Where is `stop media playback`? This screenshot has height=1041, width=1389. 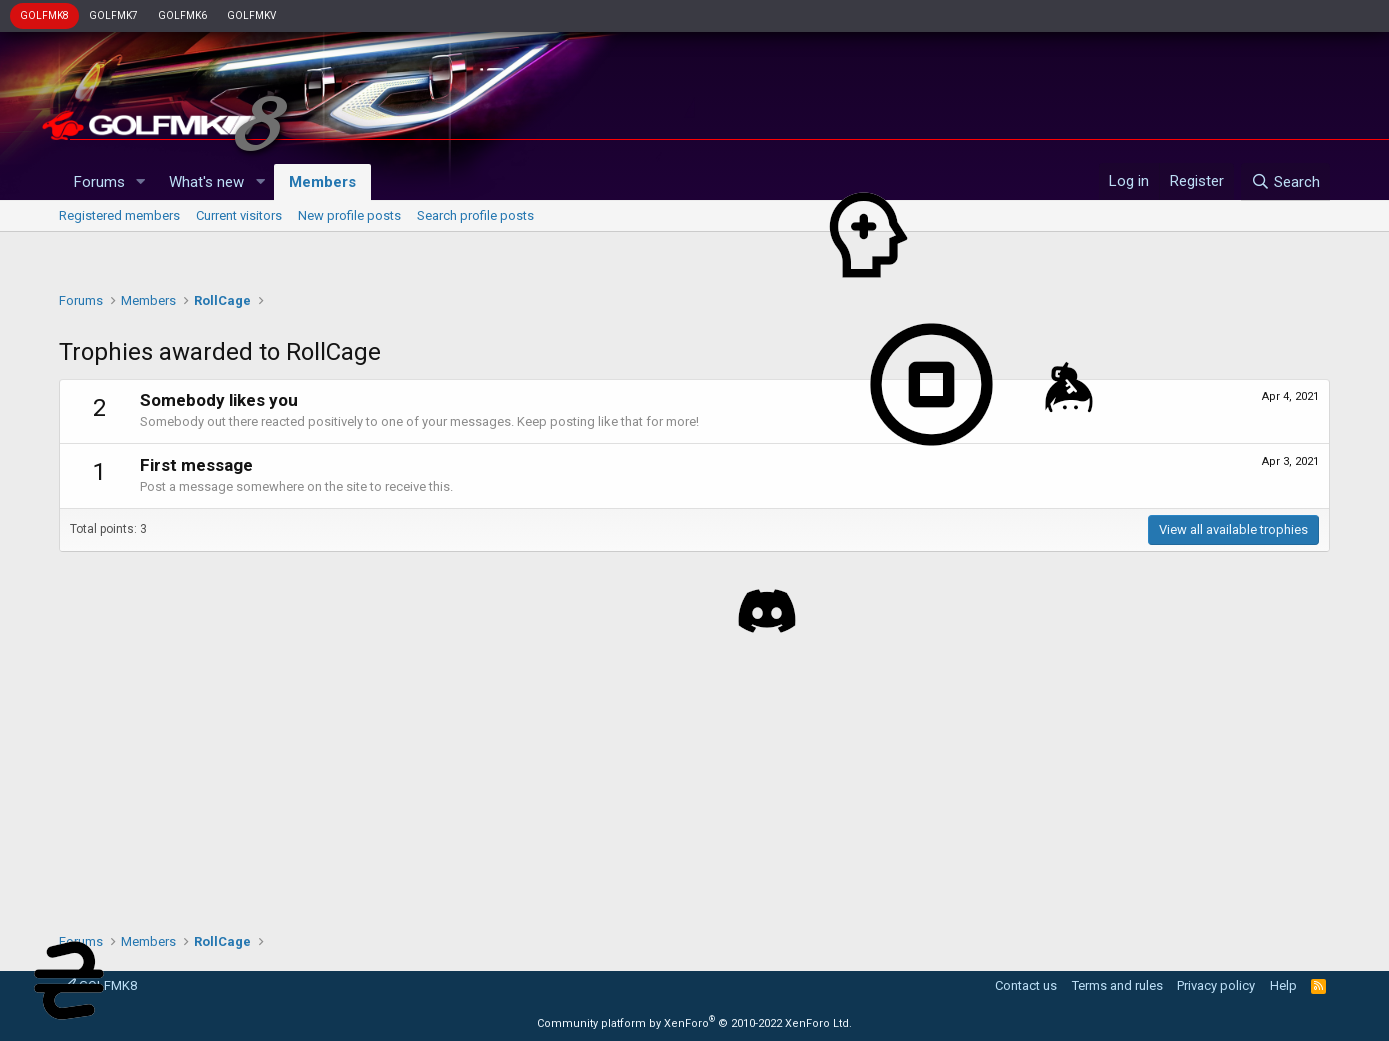
stop media playback is located at coordinates (931, 384).